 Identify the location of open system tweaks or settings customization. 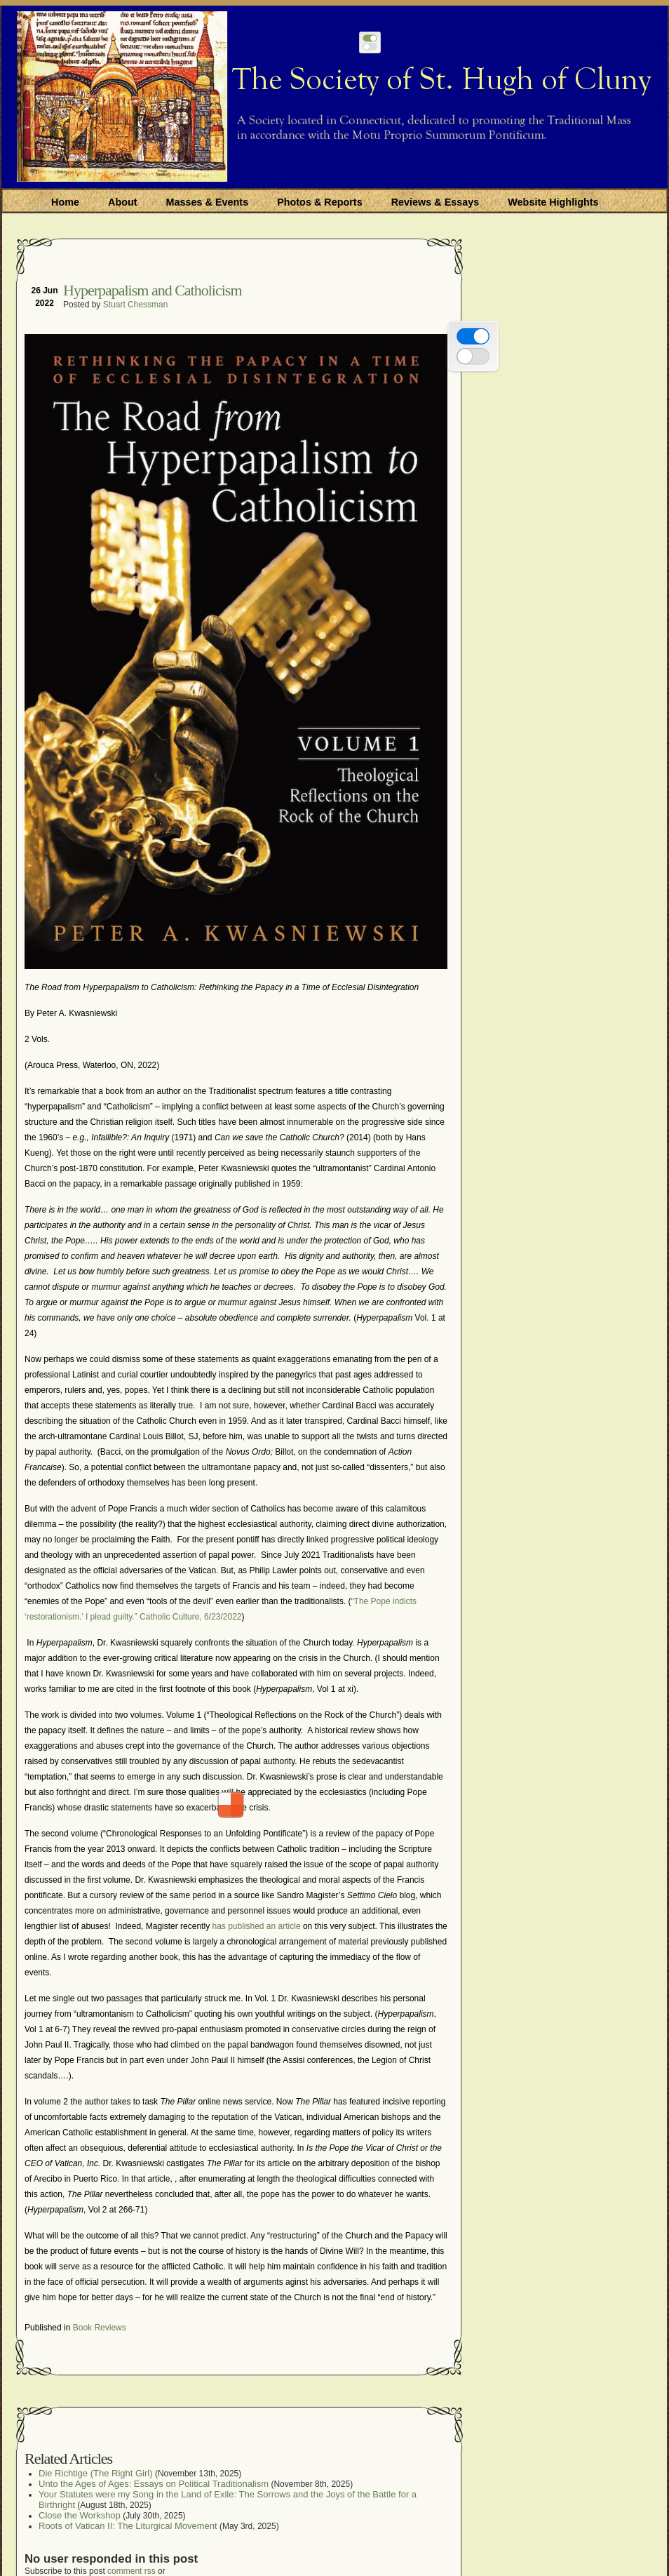
(370, 42).